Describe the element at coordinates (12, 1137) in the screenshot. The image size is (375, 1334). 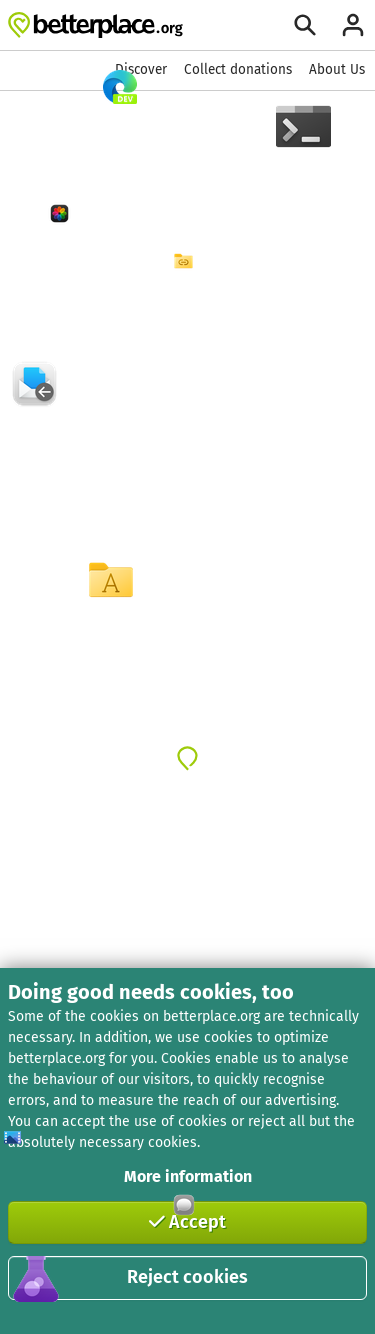
I see `open the video editor app` at that location.